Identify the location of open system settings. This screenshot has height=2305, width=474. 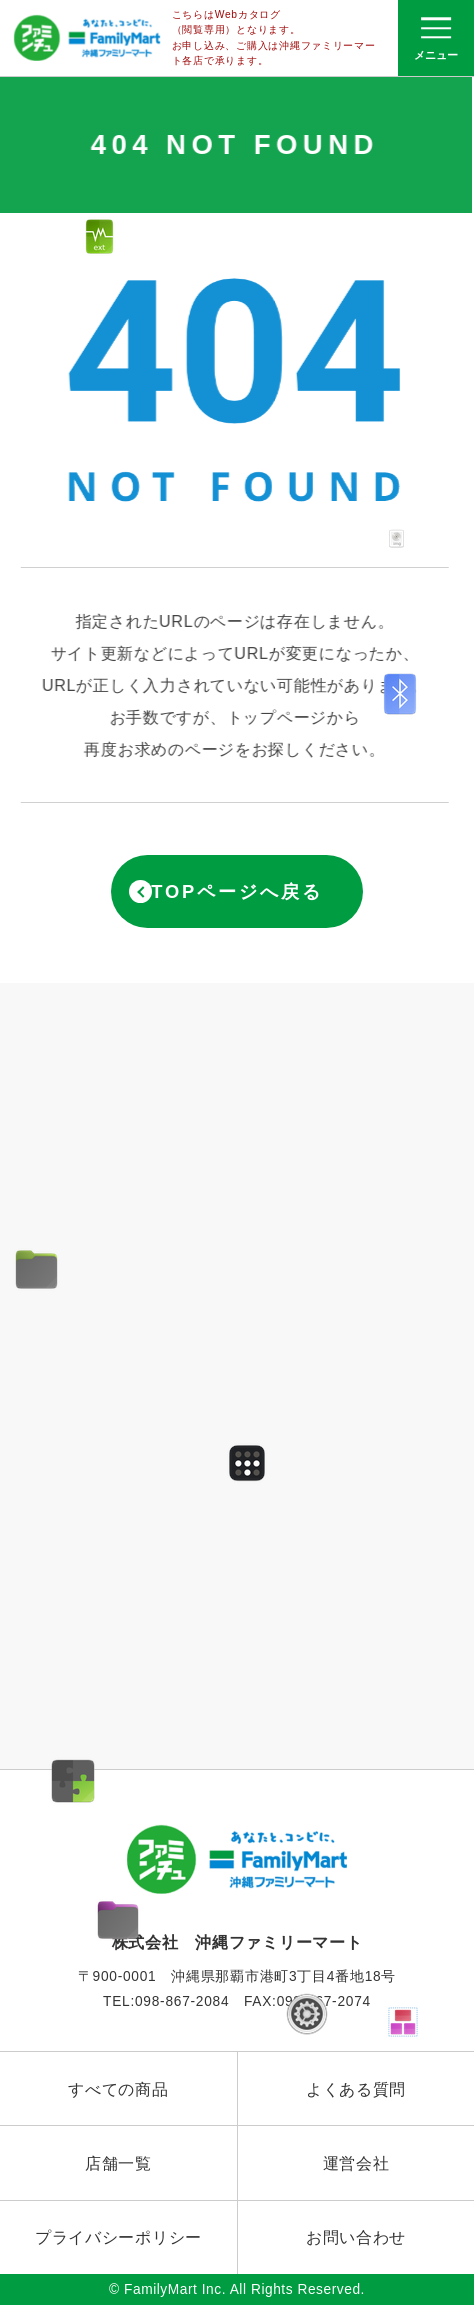
(307, 2014).